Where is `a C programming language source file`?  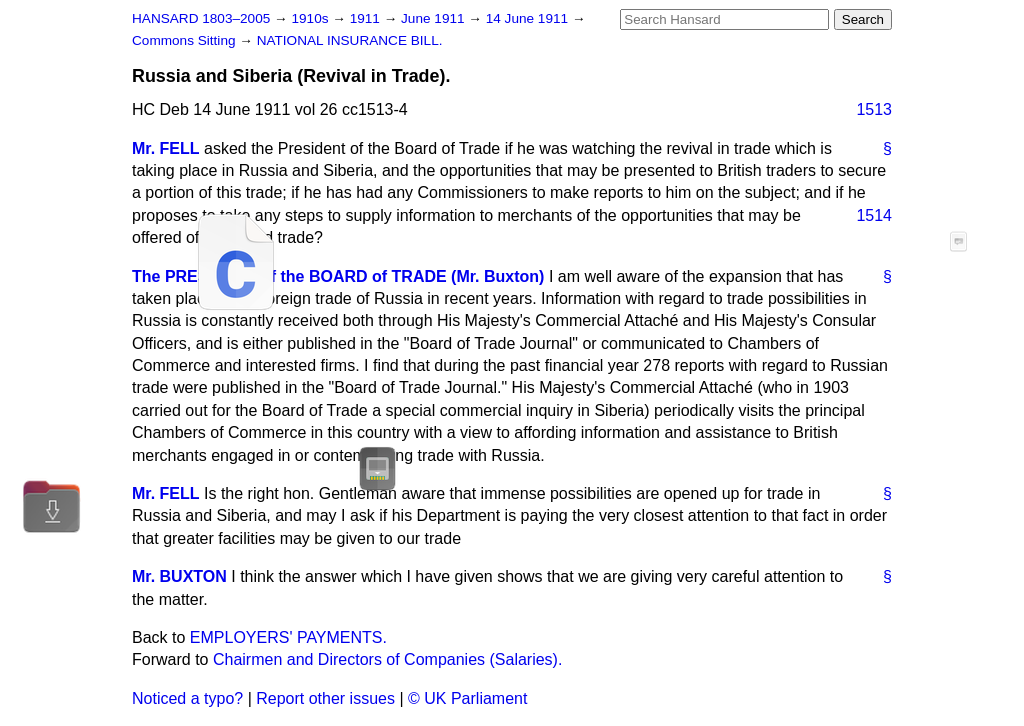
a C programming language source file is located at coordinates (236, 262).